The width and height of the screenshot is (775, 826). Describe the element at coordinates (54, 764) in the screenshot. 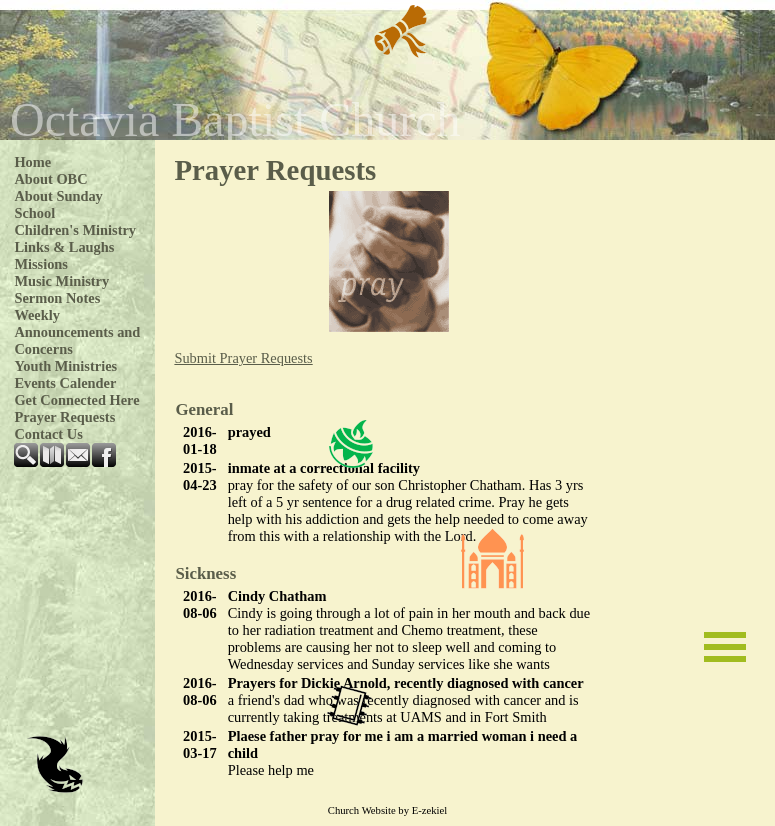

I see `friendly fire or team damage indicator` at that location.